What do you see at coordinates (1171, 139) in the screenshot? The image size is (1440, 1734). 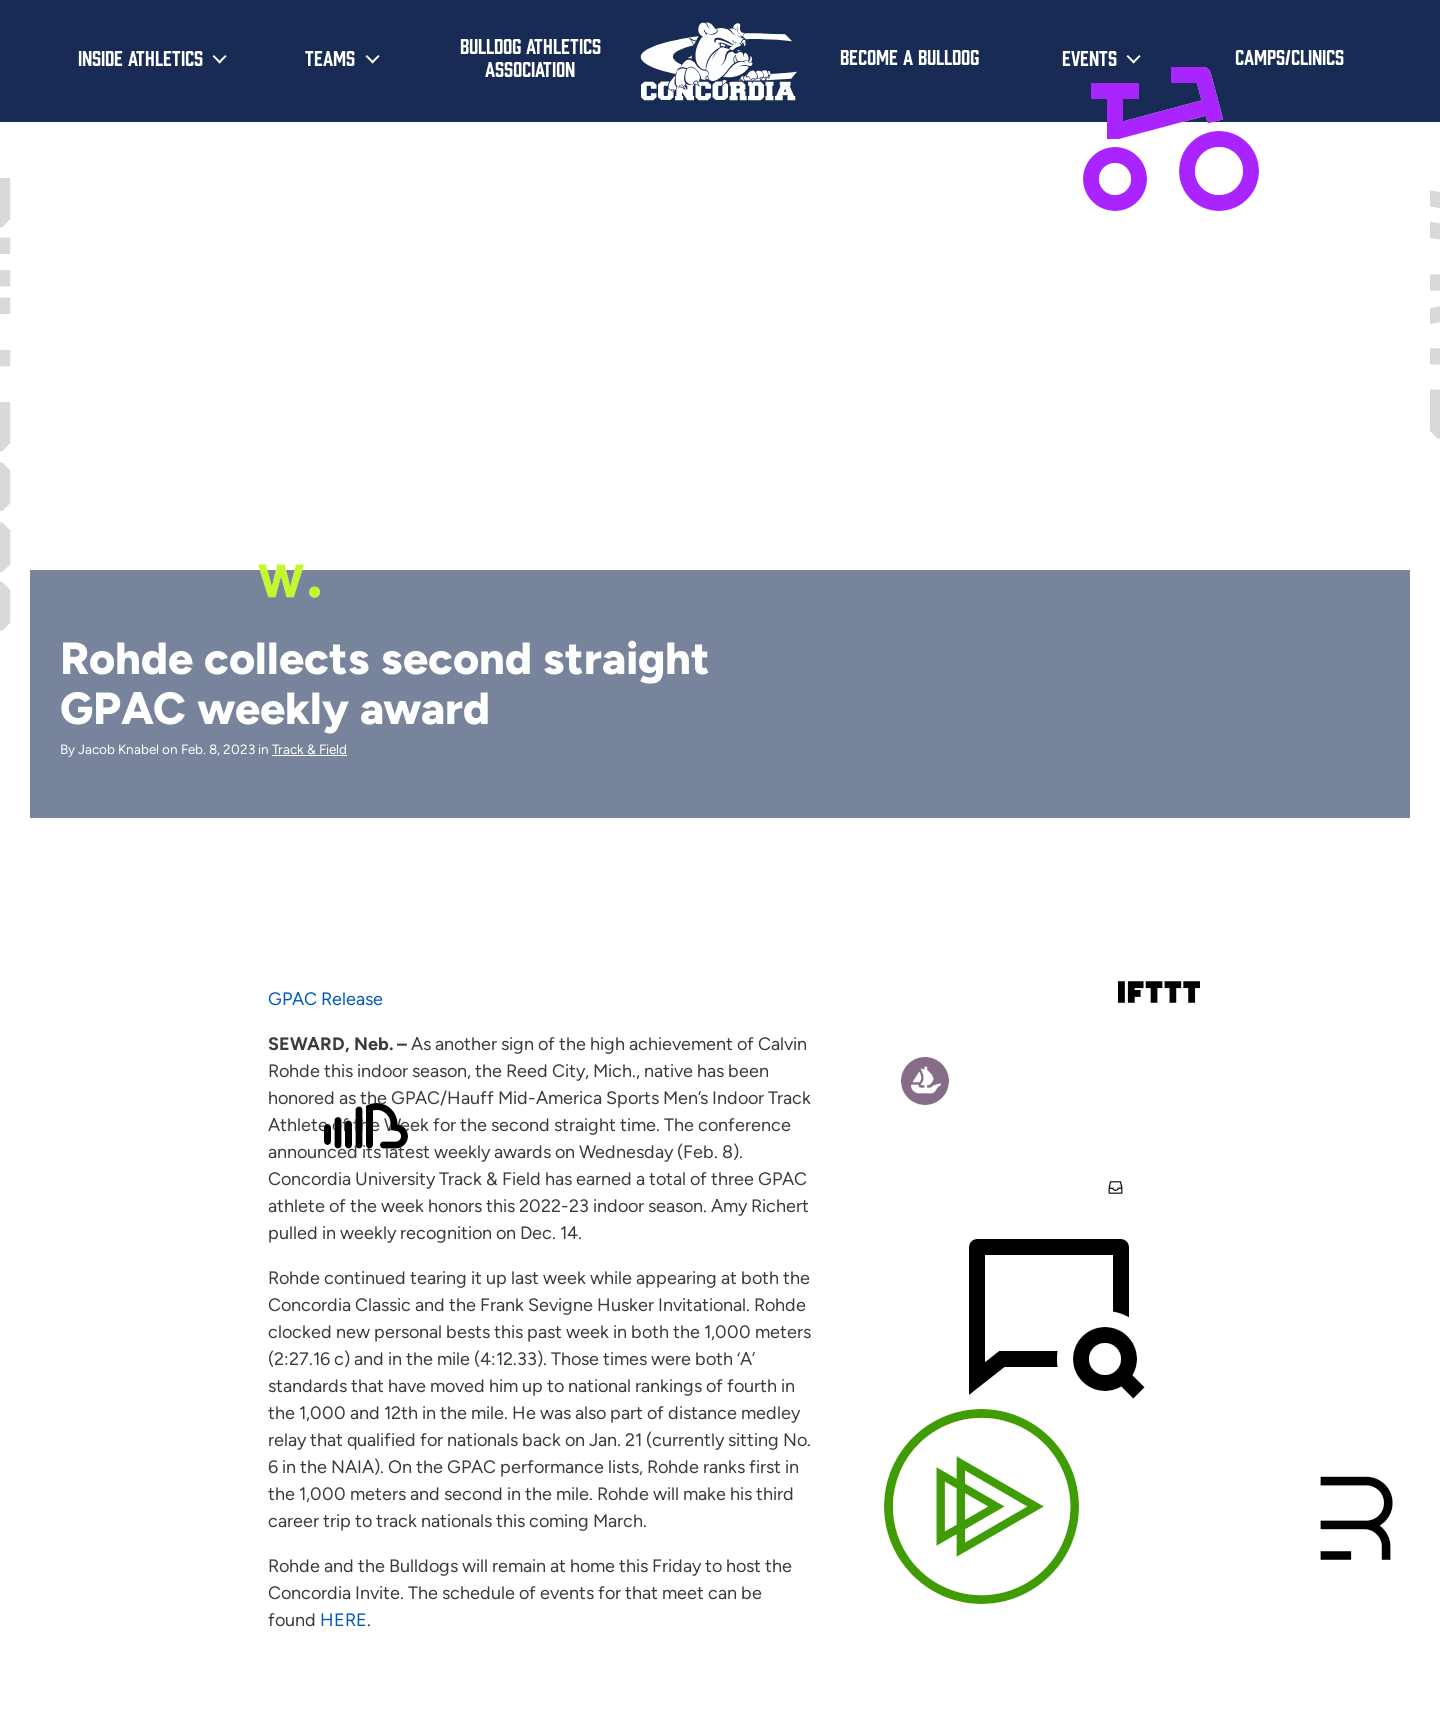 I see `access bike rental or sharing services` at bounding box center [1171, 139].